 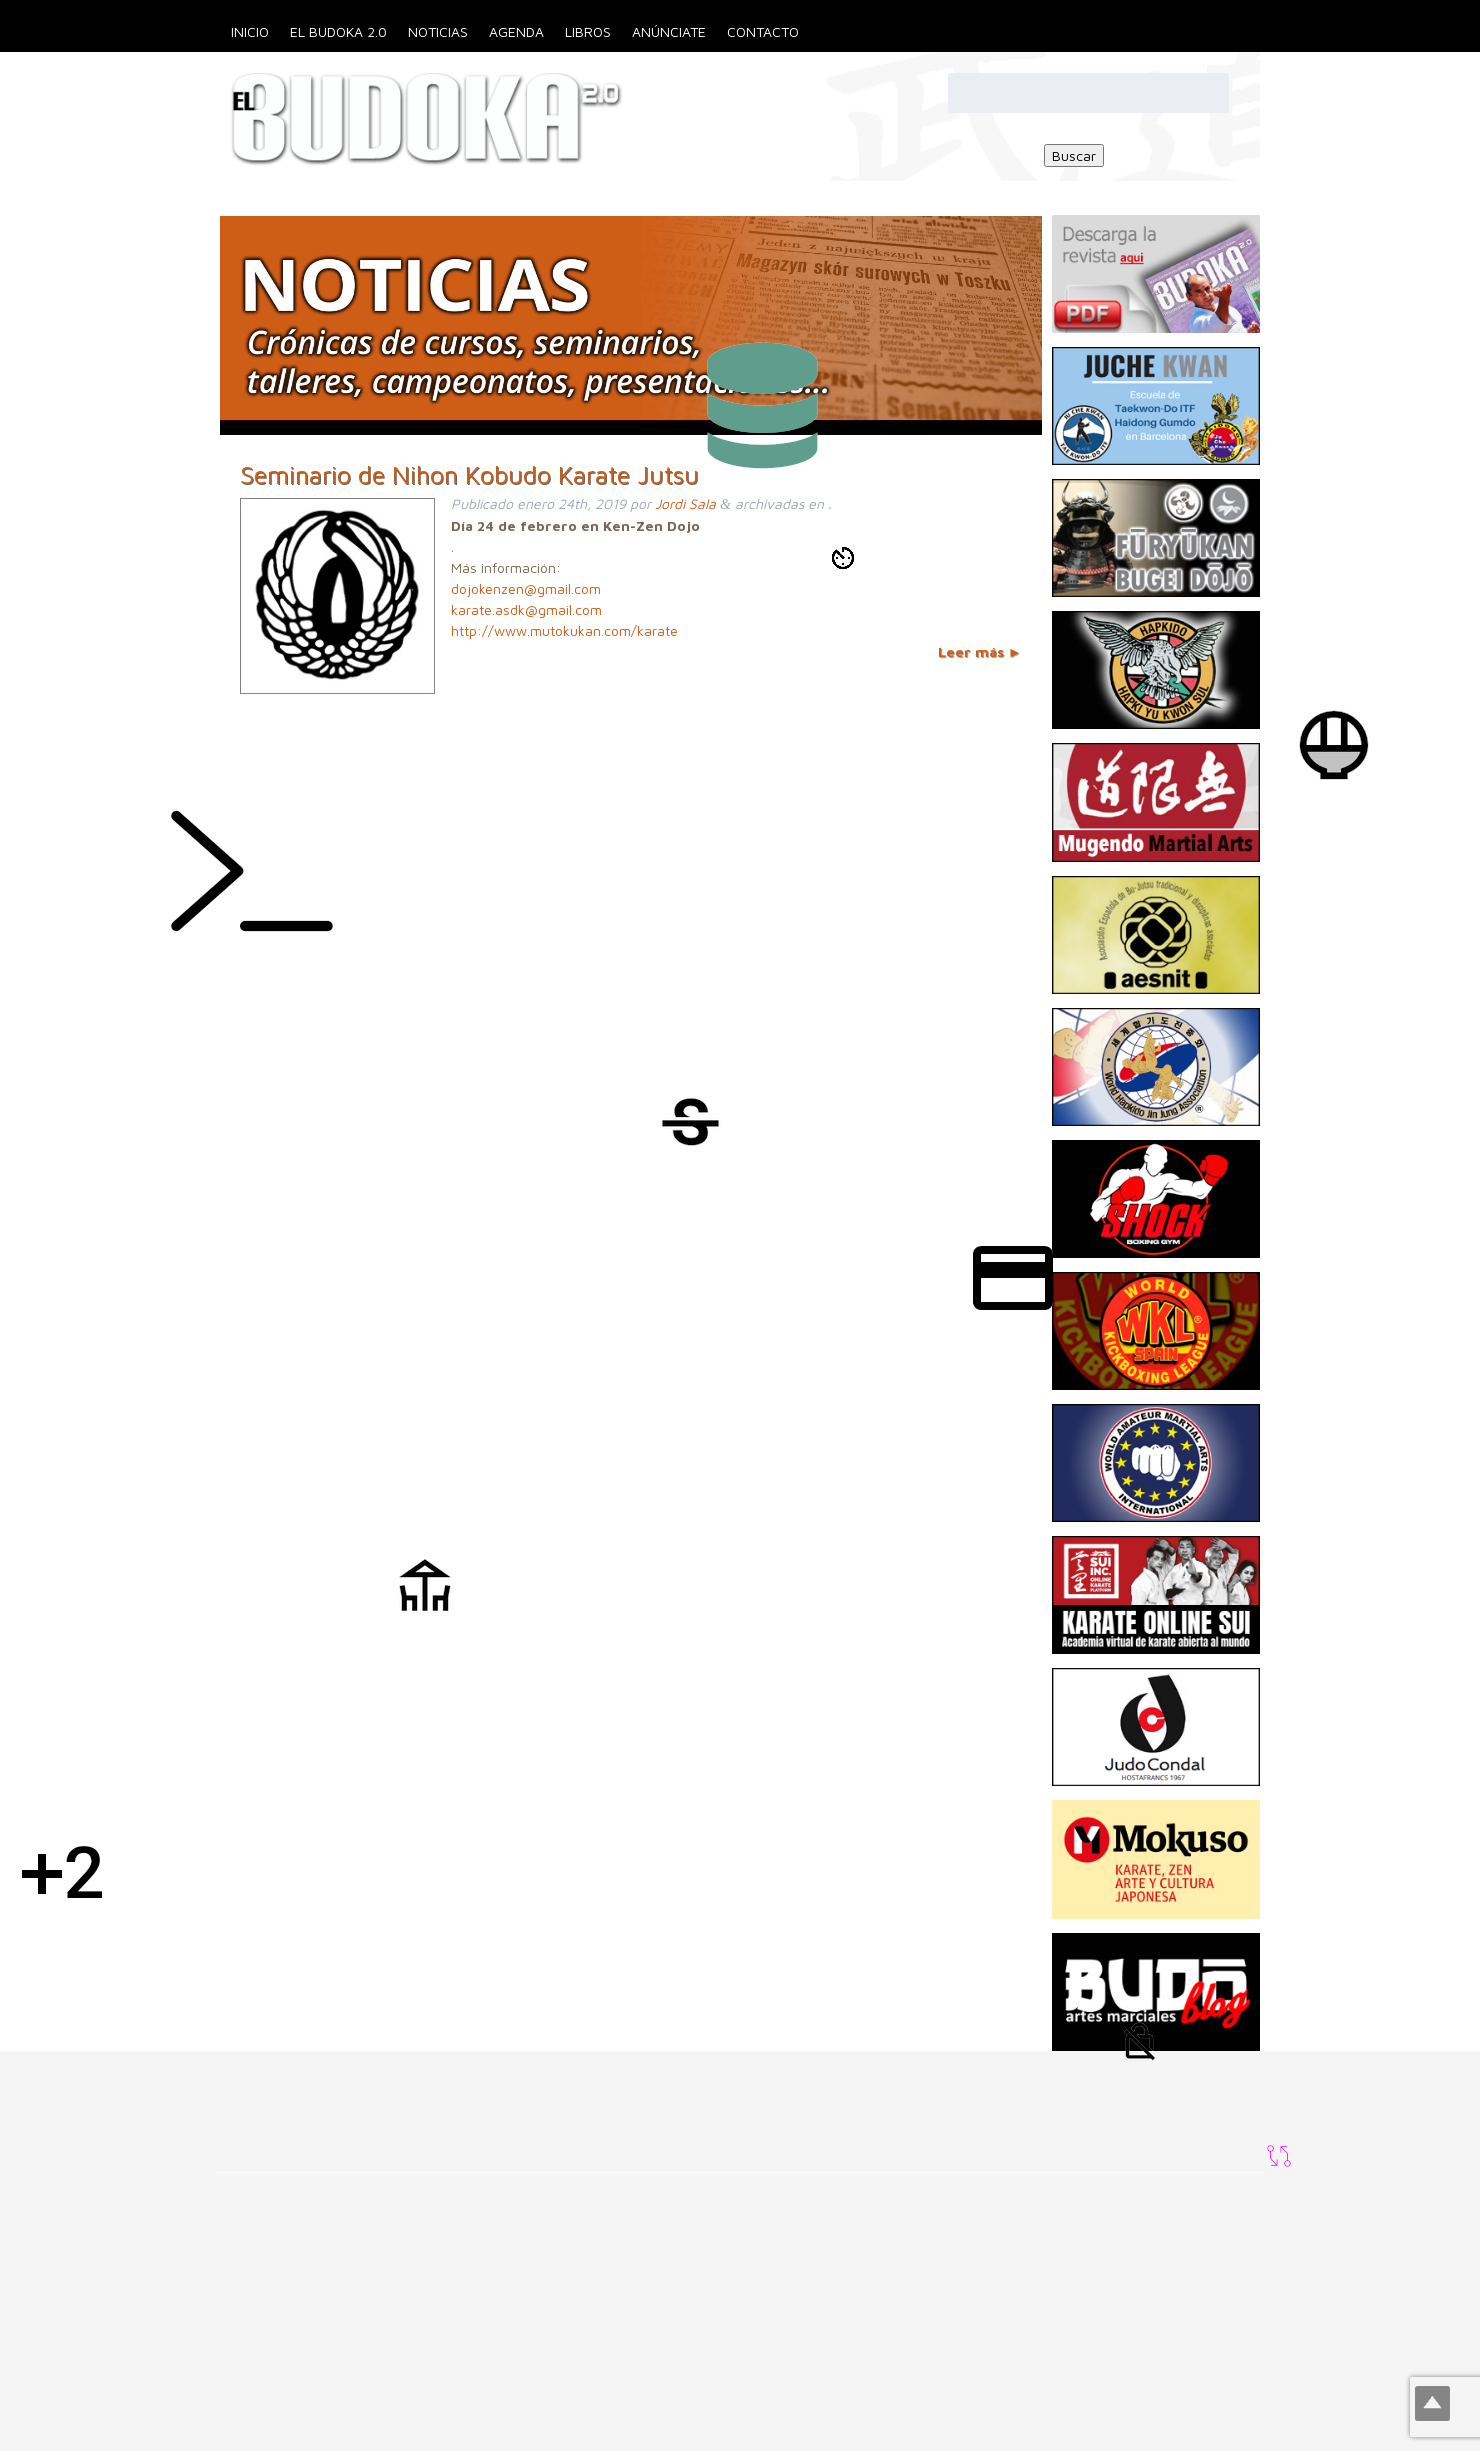 What do you see at coordinates (762, 405) in the screenshot?
I see `access database storage` at bounding box center [762, 405].